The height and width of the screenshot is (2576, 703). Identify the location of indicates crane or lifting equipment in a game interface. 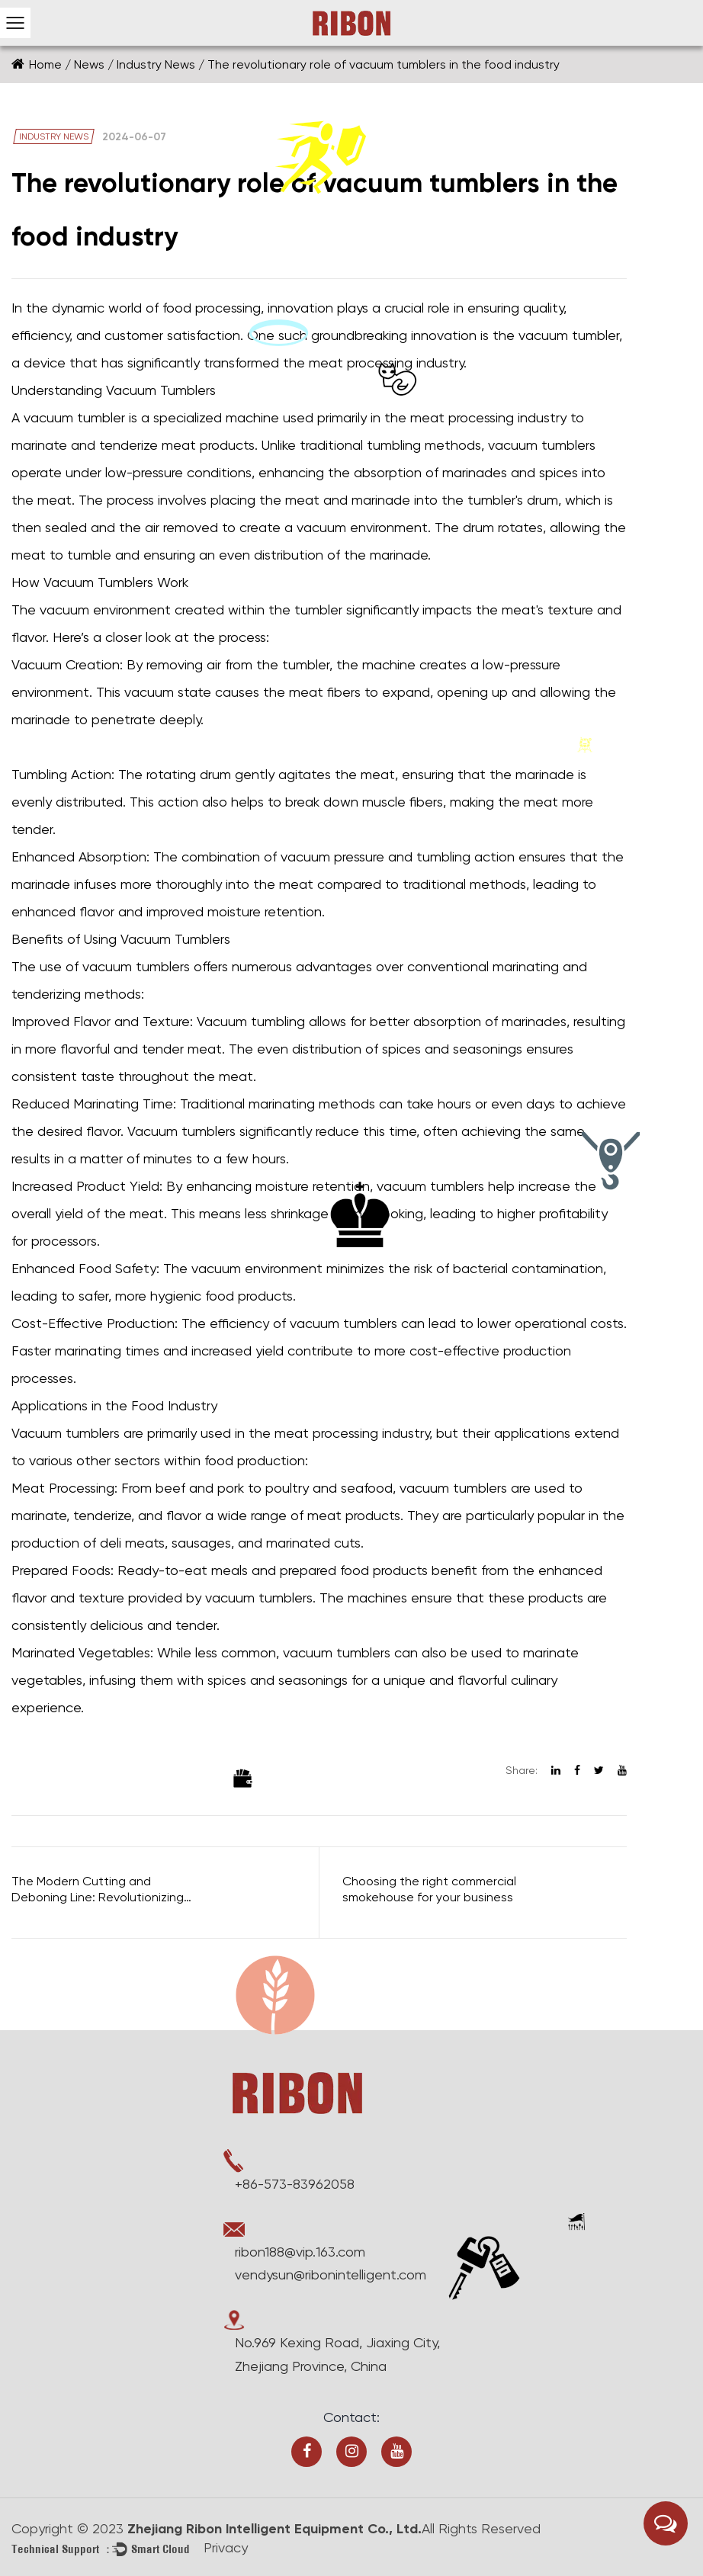
(611, 1161).